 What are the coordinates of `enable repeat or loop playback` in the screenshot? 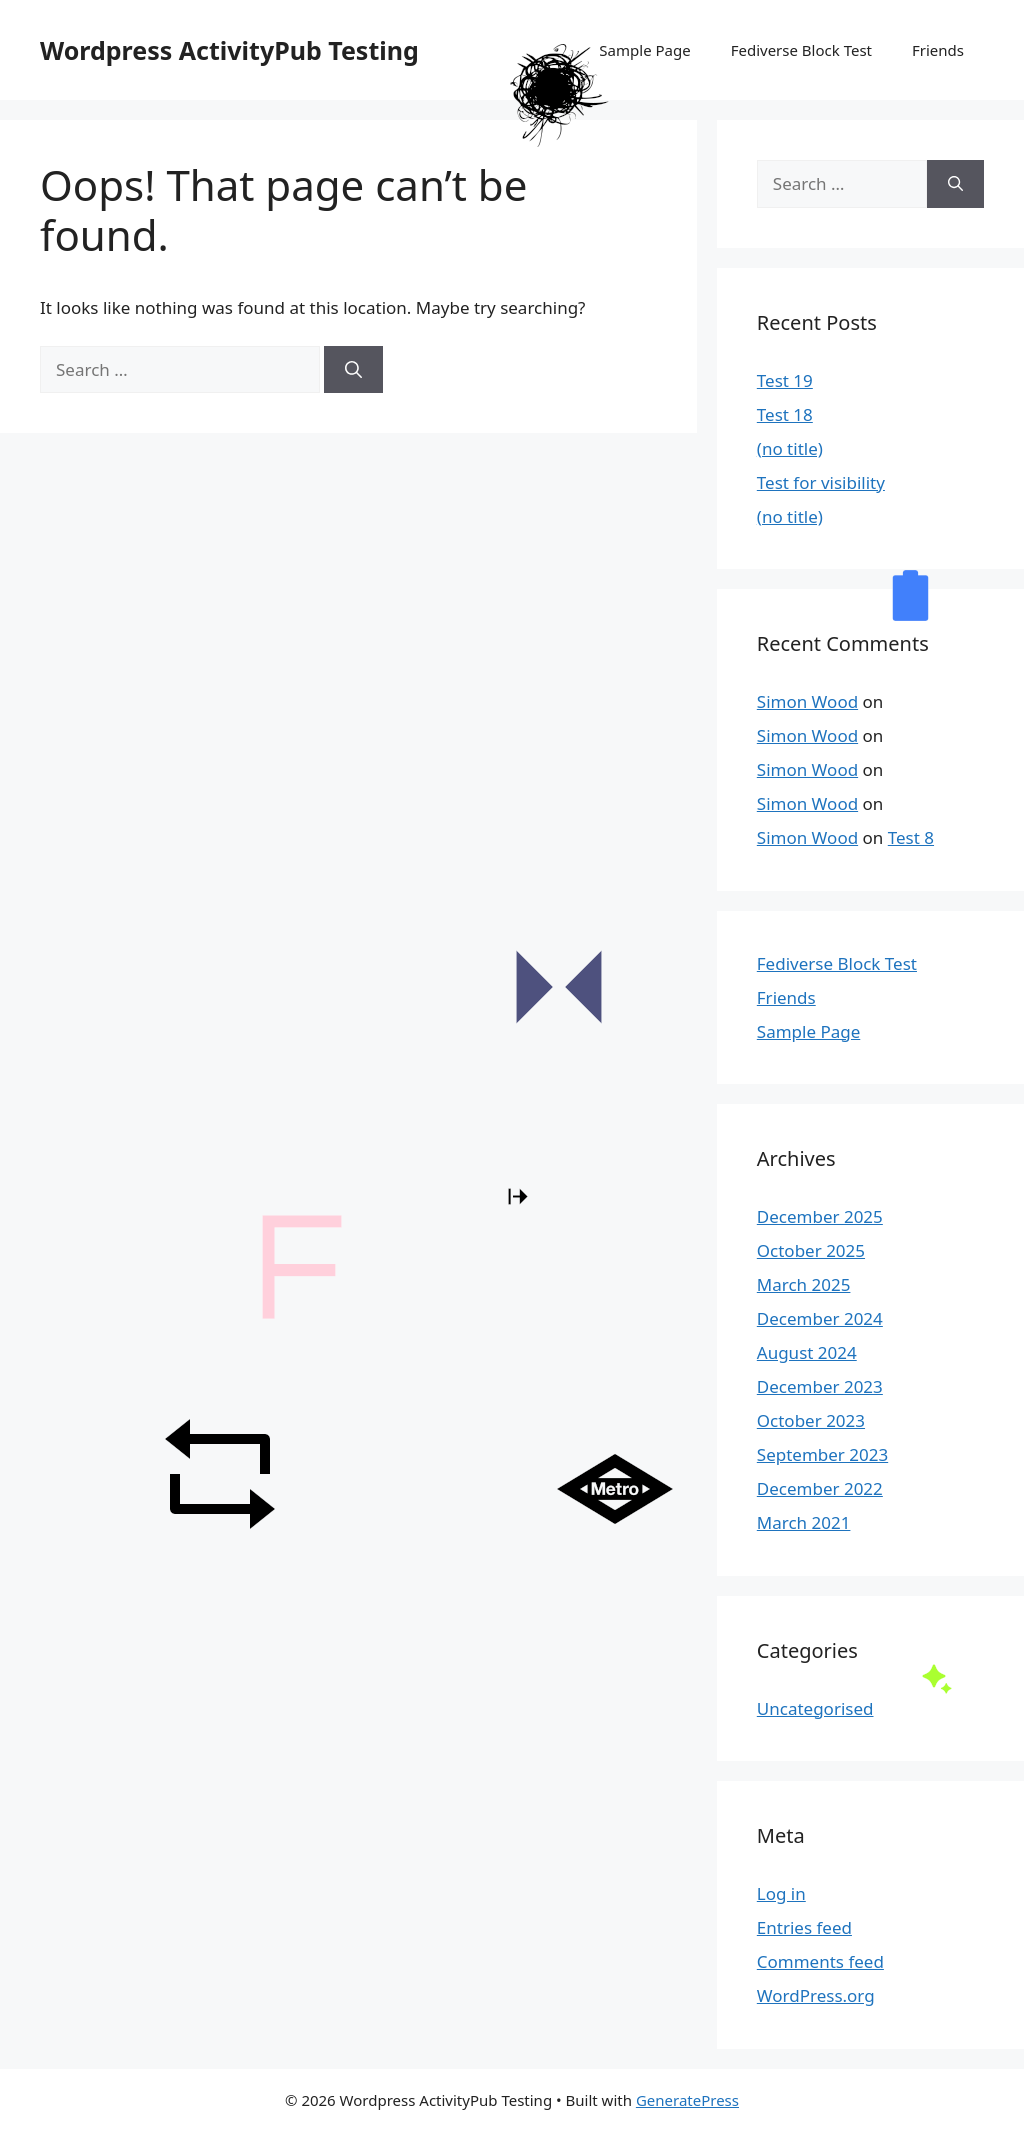 It's located at (220, 1474).